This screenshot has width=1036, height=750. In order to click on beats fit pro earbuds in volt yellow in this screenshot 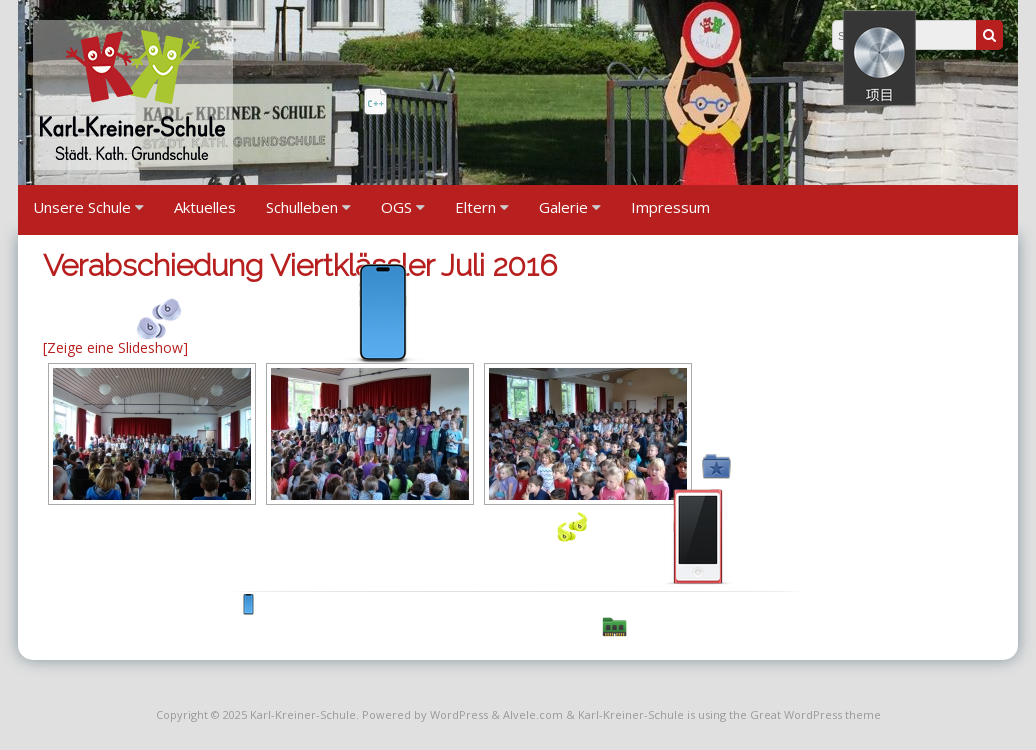, I will do `click(572, 527)`.